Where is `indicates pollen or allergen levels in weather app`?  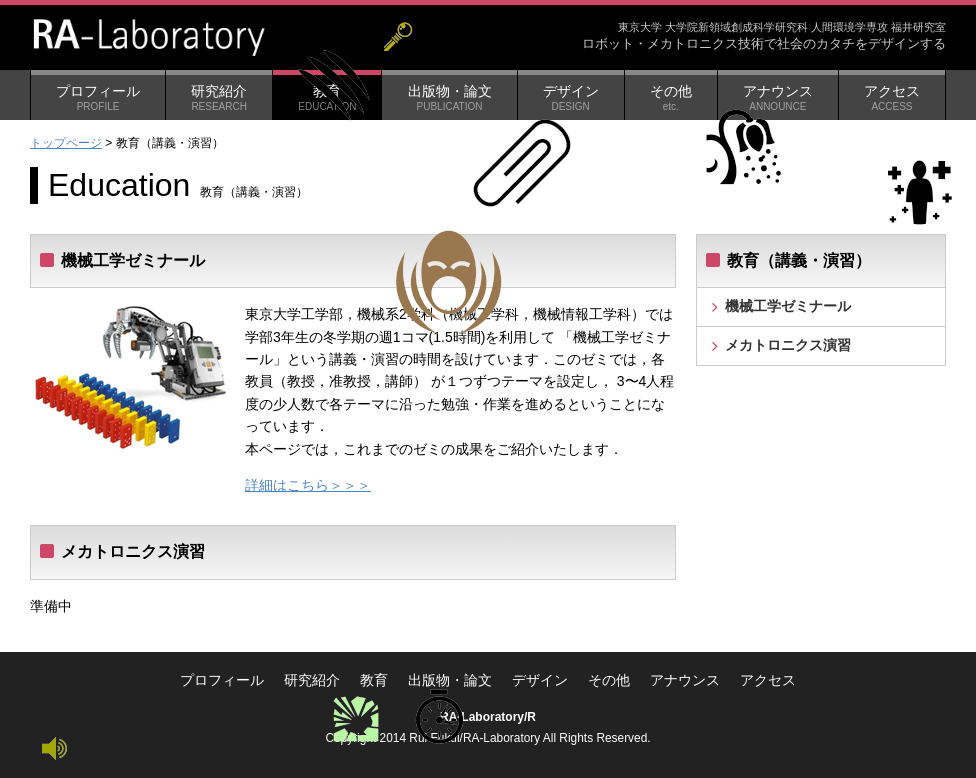 indicates pollen or allergen levels in weather app is located at coordinates (744, 147).